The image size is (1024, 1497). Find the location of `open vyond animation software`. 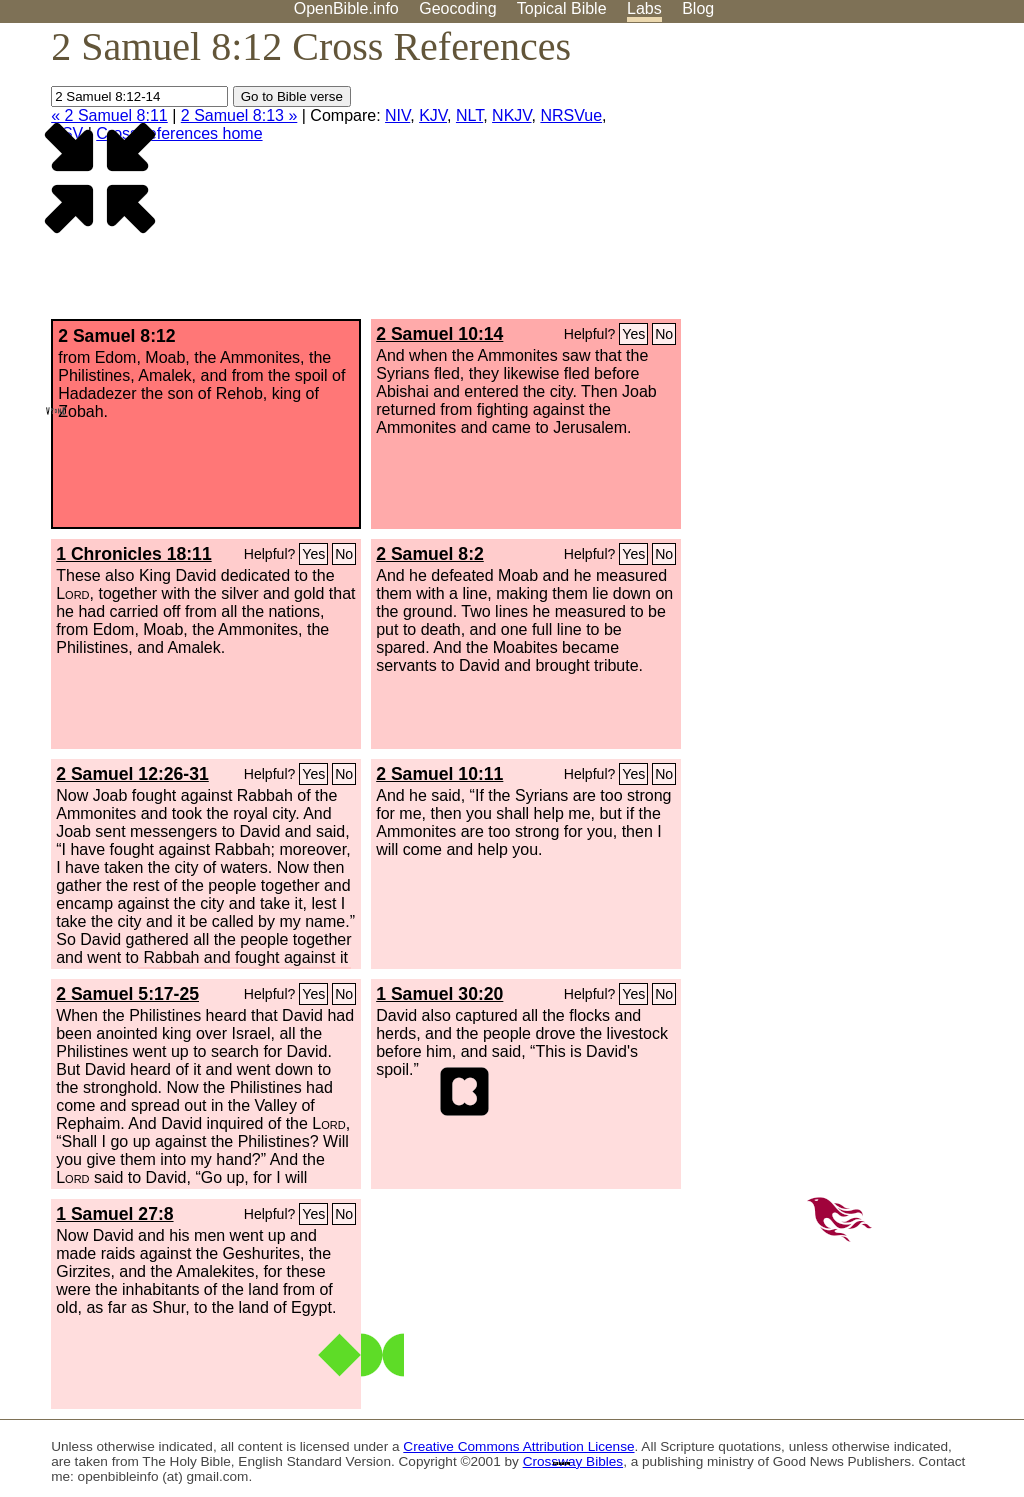

open vyond animation software is located at coordinates (56, 411).